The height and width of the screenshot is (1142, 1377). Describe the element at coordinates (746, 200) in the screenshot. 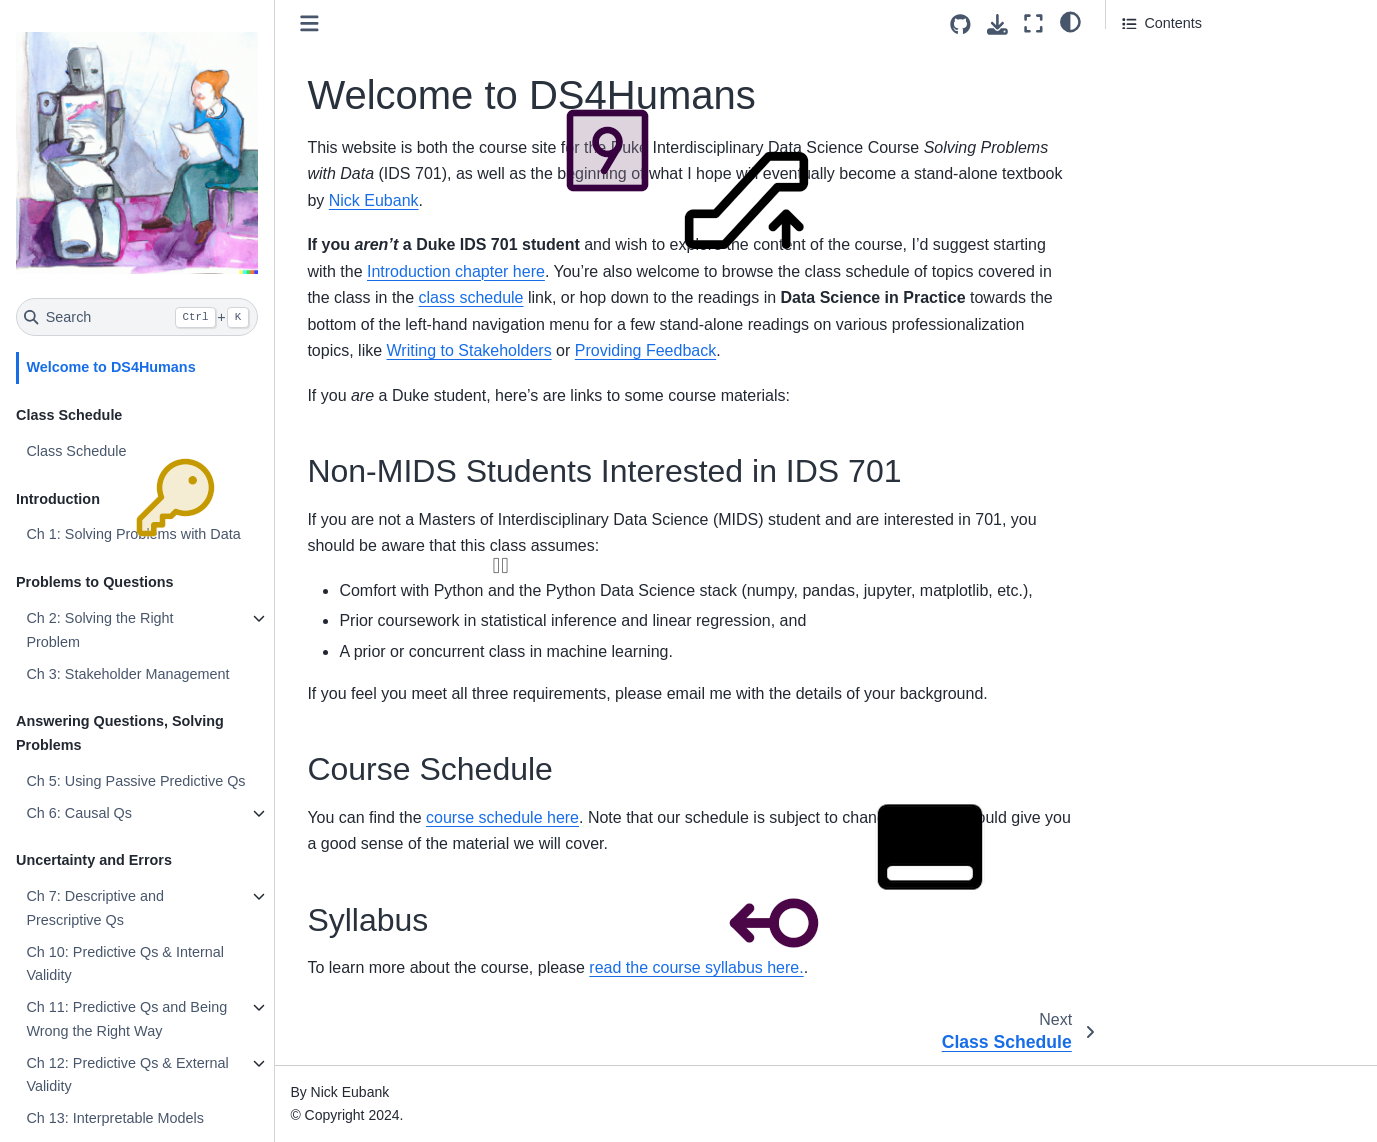

I see `indicates escalator going up` at that location.